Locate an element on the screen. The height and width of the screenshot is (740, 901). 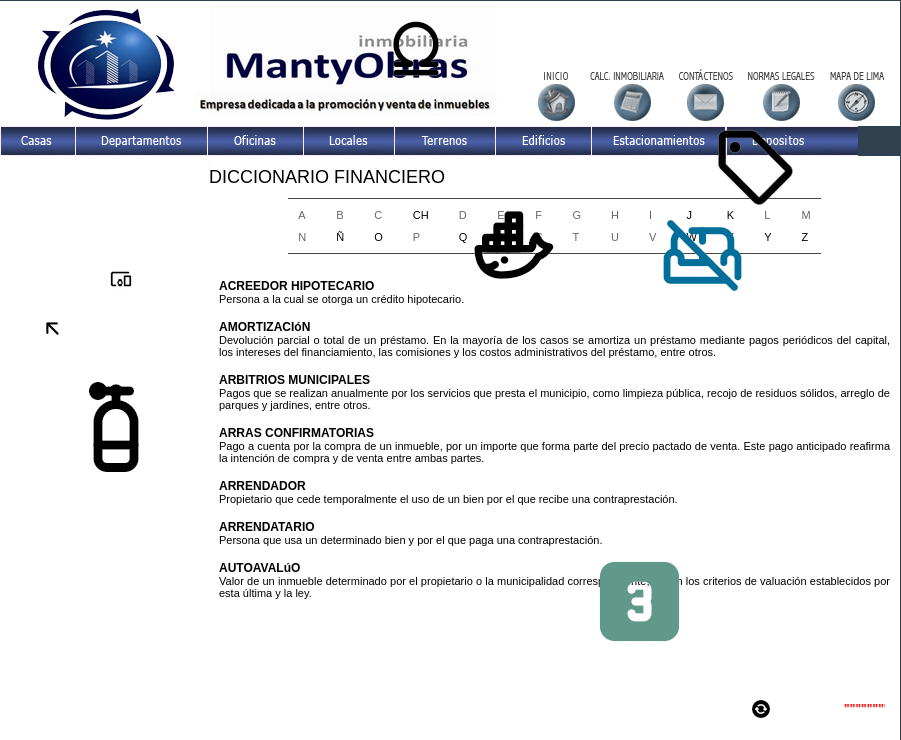
access scuba diving equipment or gear is located at coordinates (116, 427).